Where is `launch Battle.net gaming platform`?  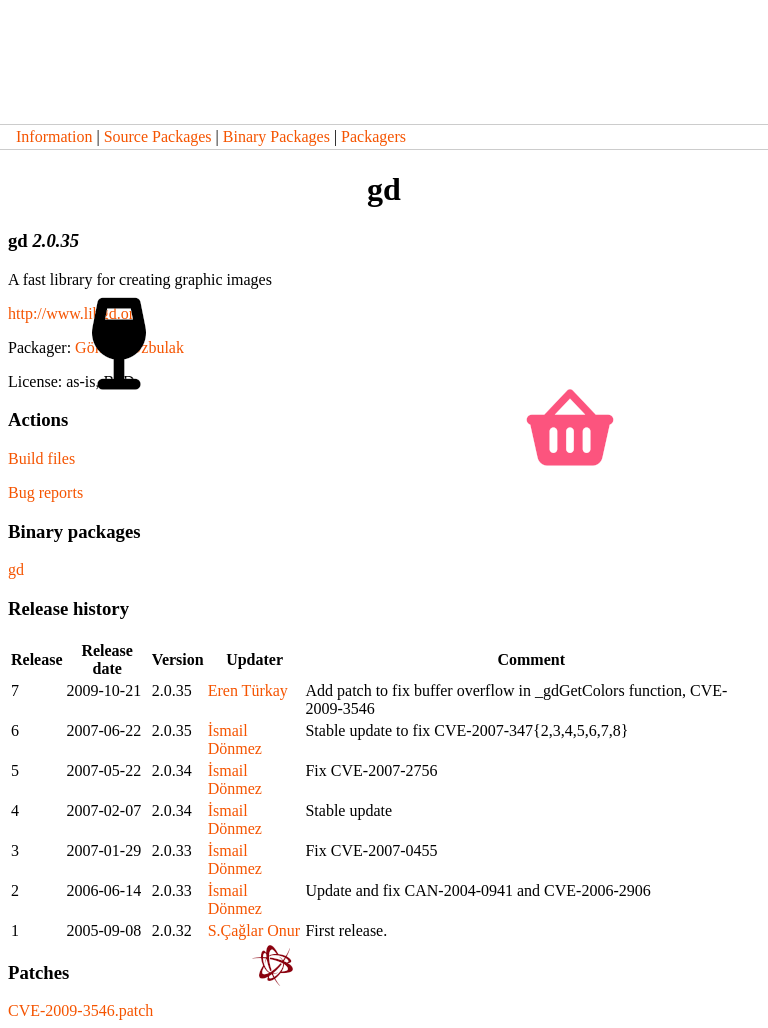 launch Battle.net gaming platform is located at coordinates (272, 965).